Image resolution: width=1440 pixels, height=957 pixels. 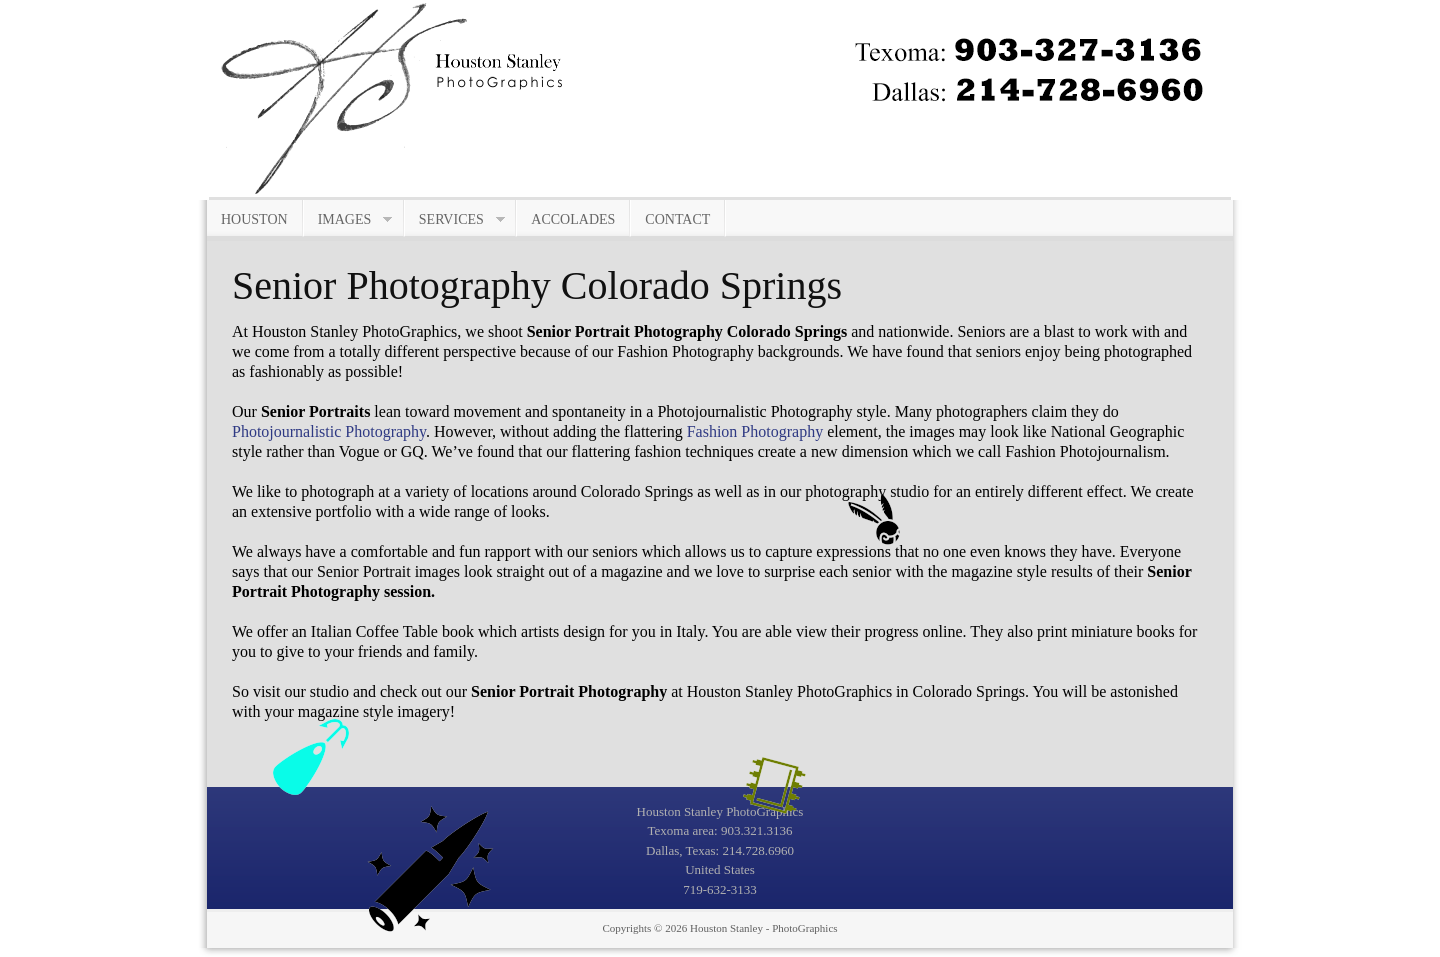 I want to click on view hardware or processor information, so click(x=774, y=786).